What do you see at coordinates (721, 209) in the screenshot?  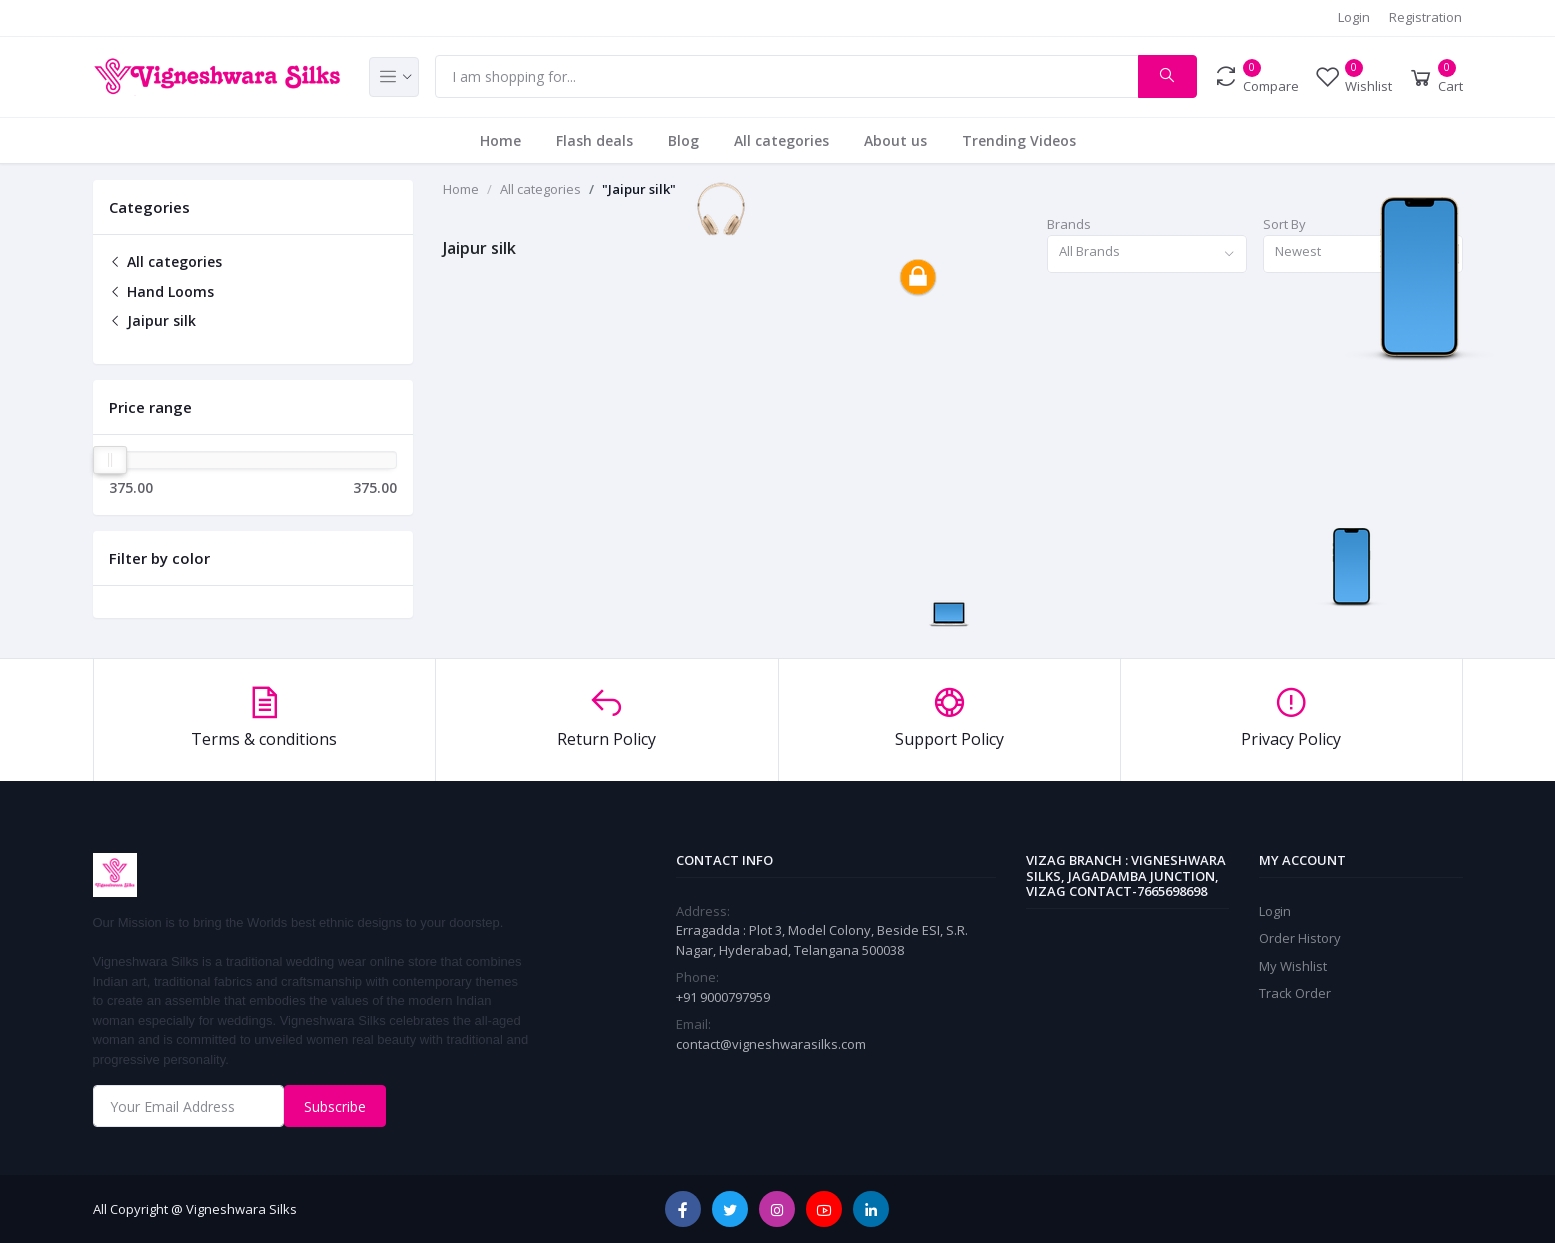 I see `connect bluetooth headphones` at bounding box center [721, 209].